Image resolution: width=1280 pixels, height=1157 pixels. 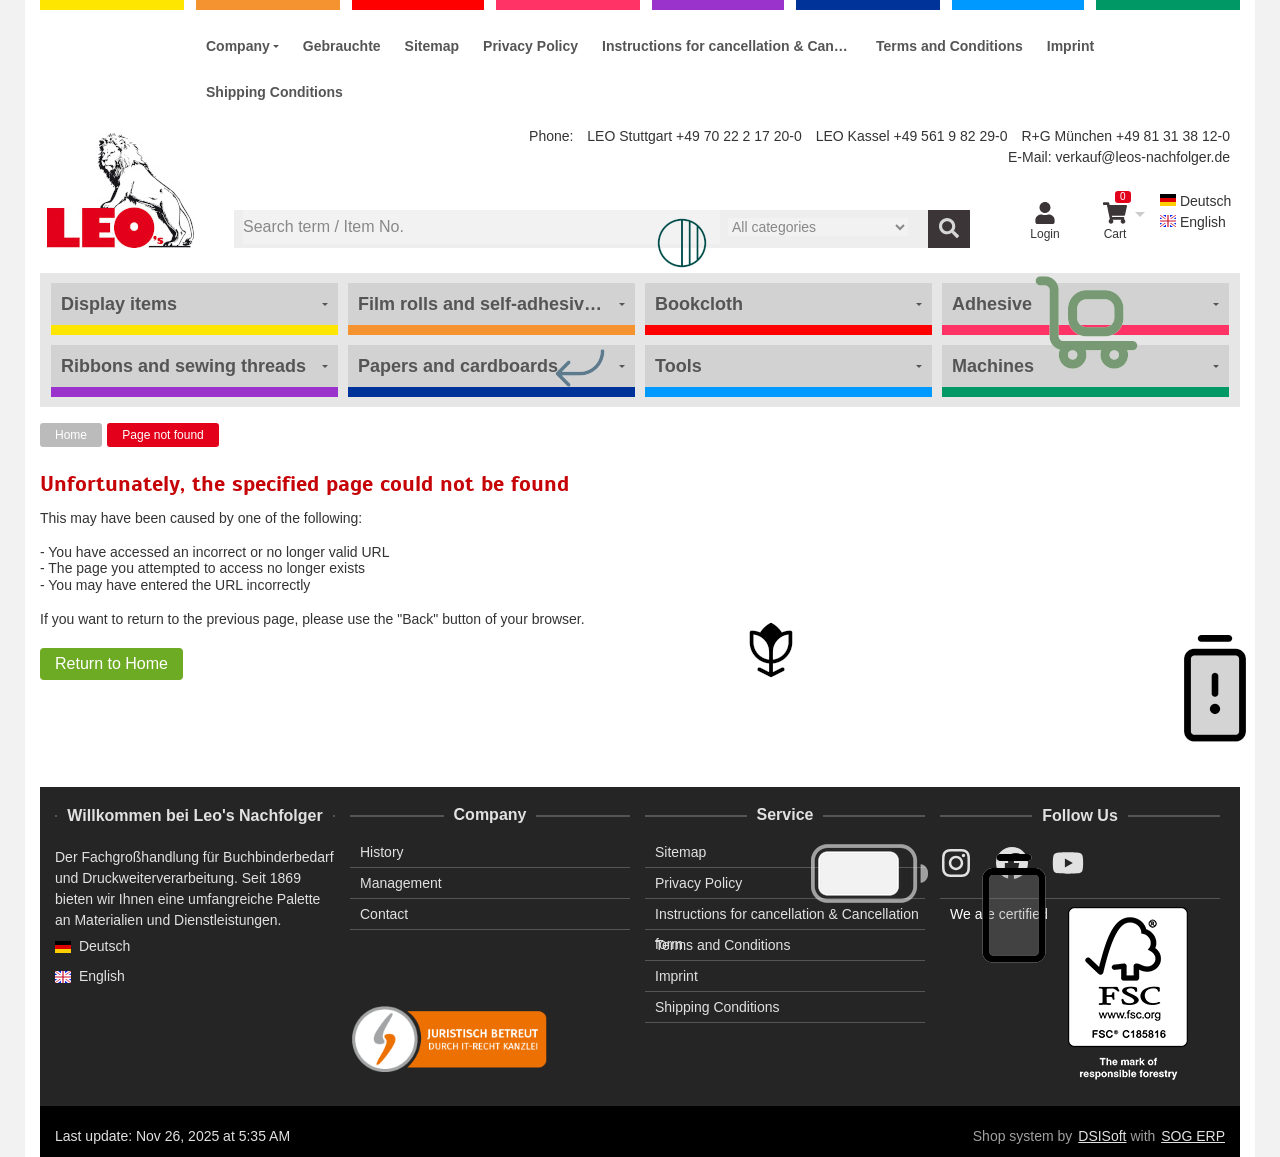 I want to click on indicates low battery warning, so click(x=1215, y=690).